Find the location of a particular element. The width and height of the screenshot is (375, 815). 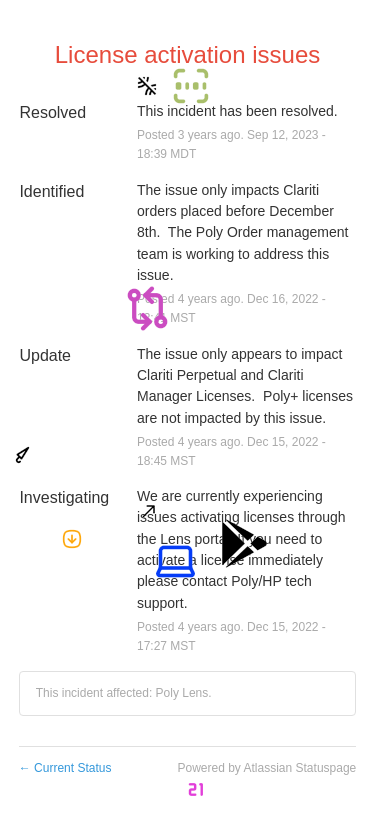

download file or content is located at coordinates (72, 539).